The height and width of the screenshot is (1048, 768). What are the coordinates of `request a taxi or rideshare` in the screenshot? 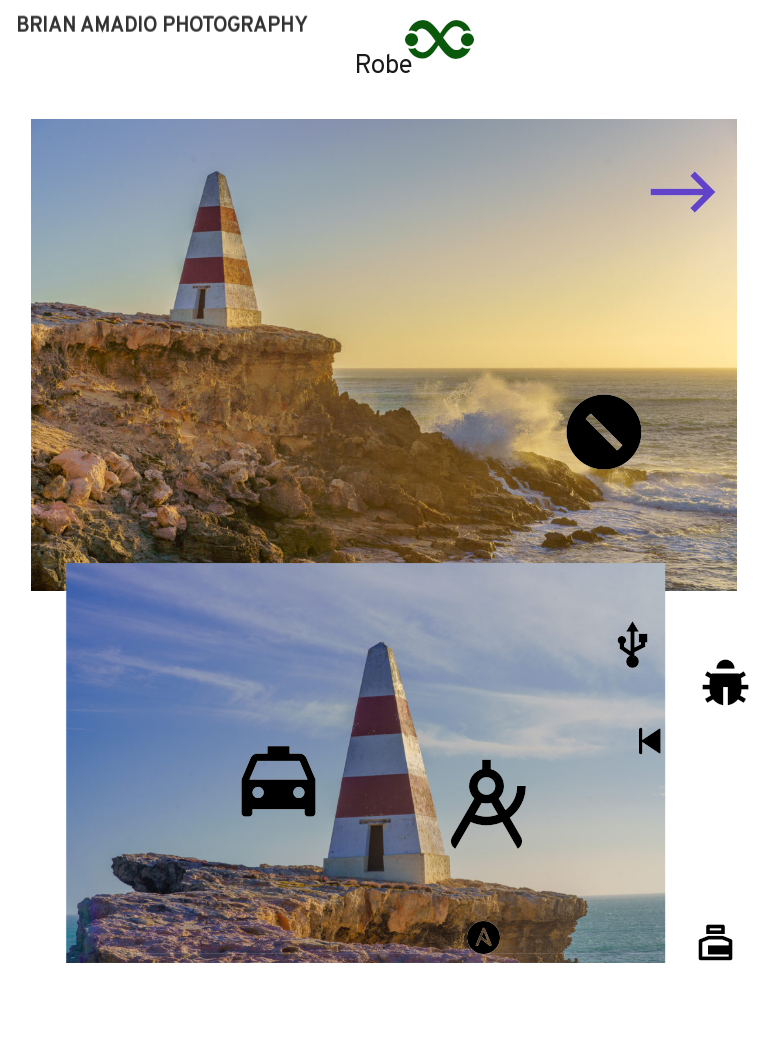 It's located at (278, 779).